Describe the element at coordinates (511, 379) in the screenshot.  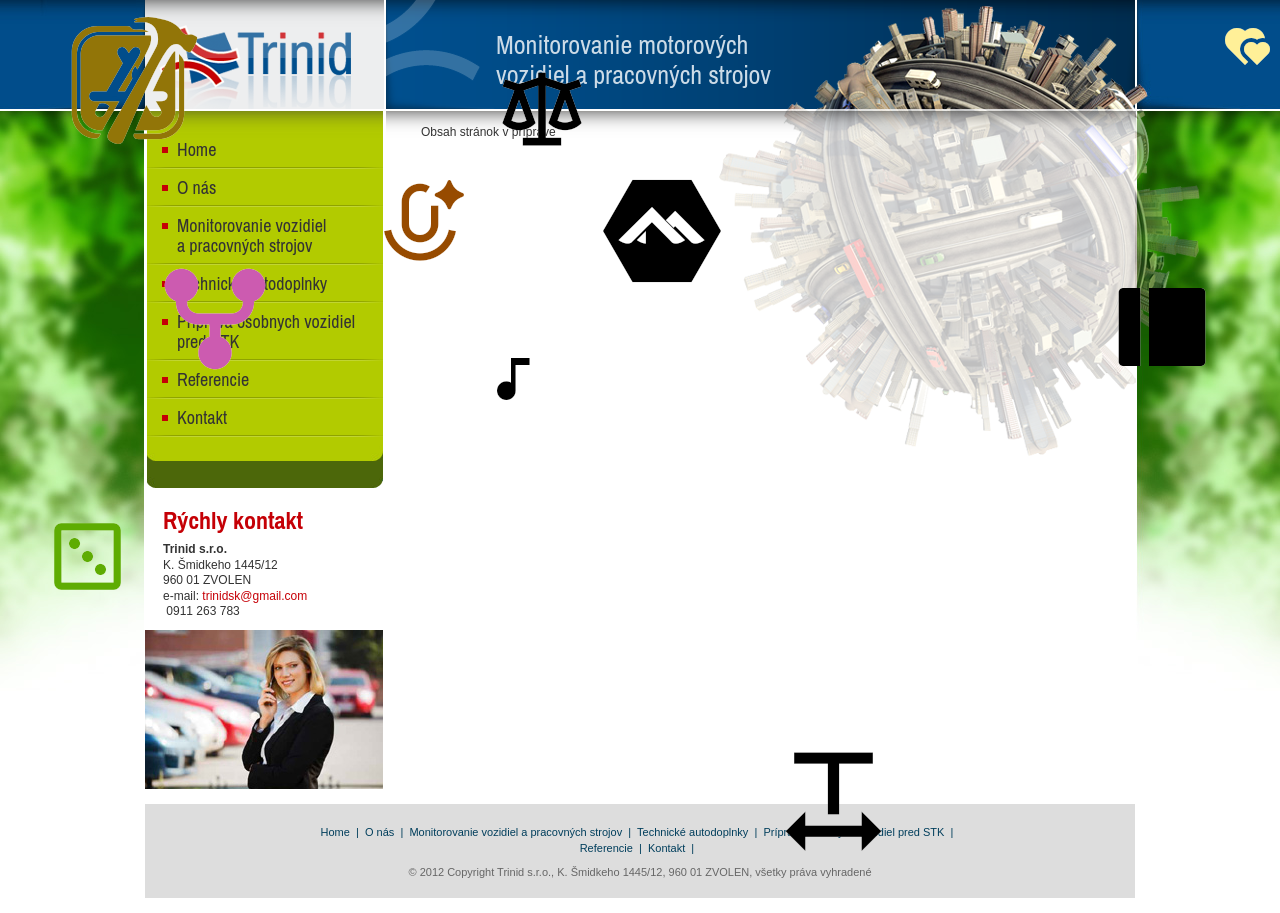
I see `access music library or player` at that location.